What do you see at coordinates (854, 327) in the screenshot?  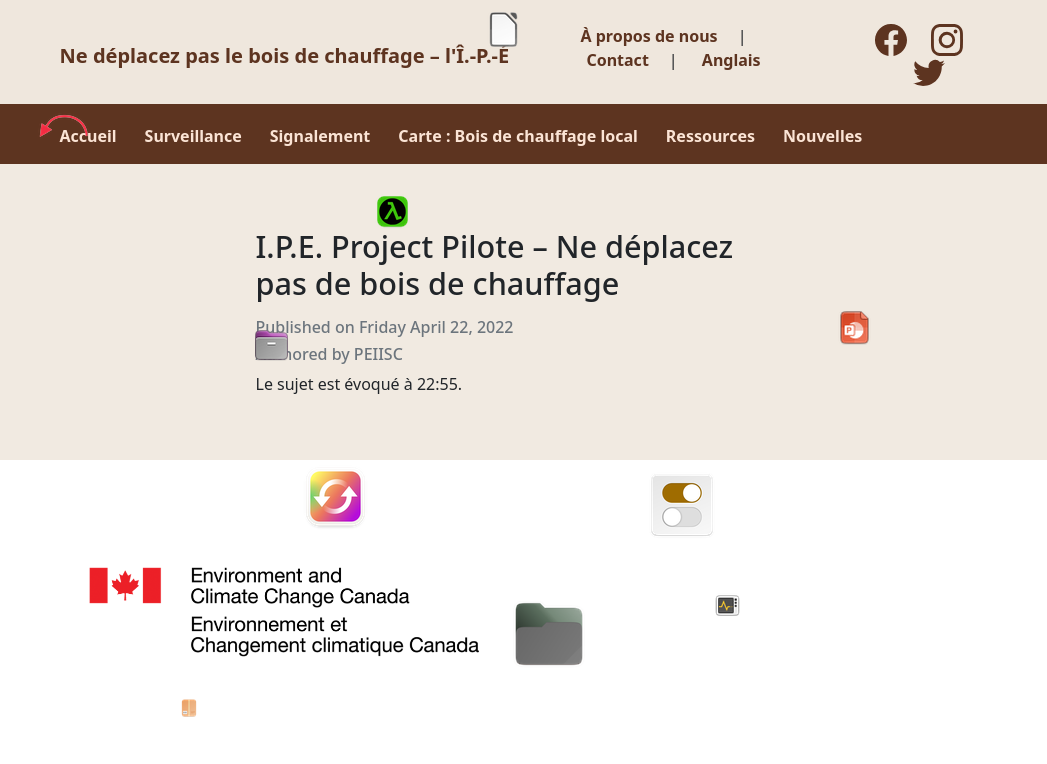 I see `a powerpoint presentation file` at bounding box center [854, 327].